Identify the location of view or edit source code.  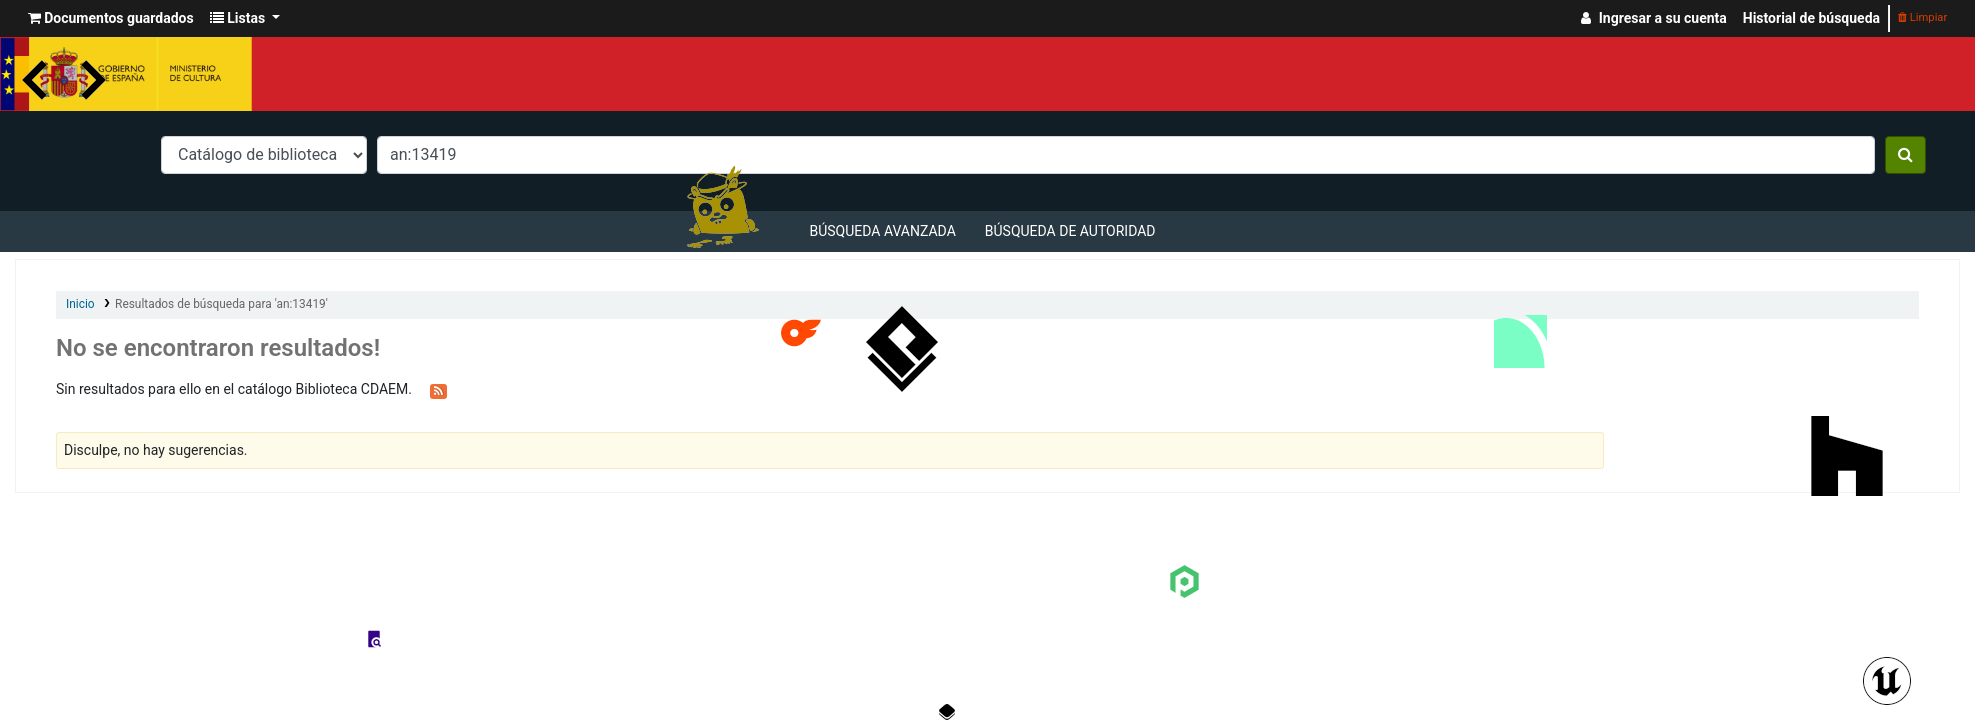
(64, 80).